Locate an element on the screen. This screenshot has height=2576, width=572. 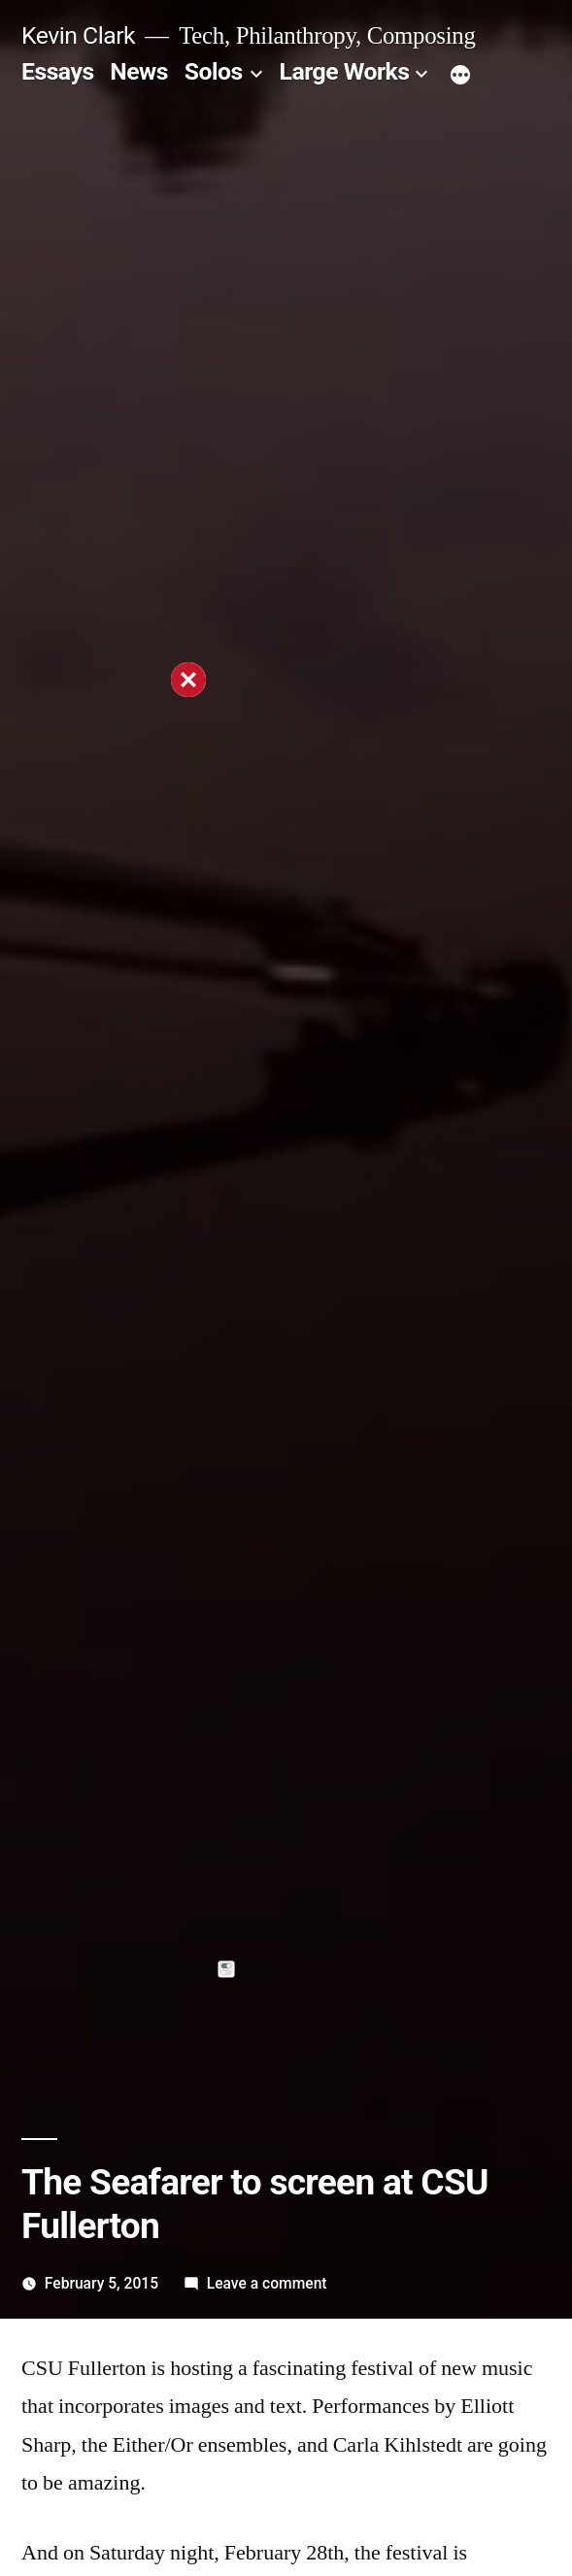
open gnome tweaks to customize system settings is located at coordinates (226, 1969).